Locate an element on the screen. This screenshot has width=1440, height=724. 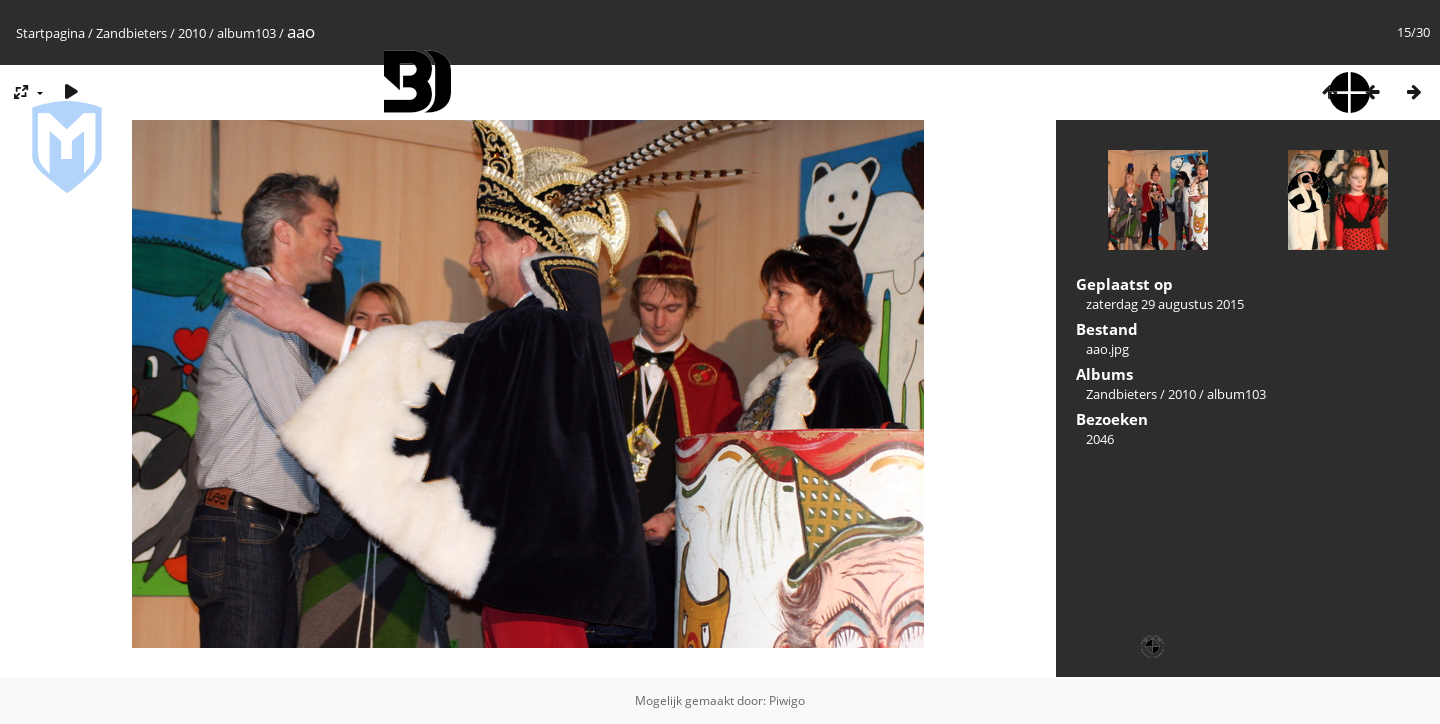
open the Odysee app is located at coordinates (1308, 192).